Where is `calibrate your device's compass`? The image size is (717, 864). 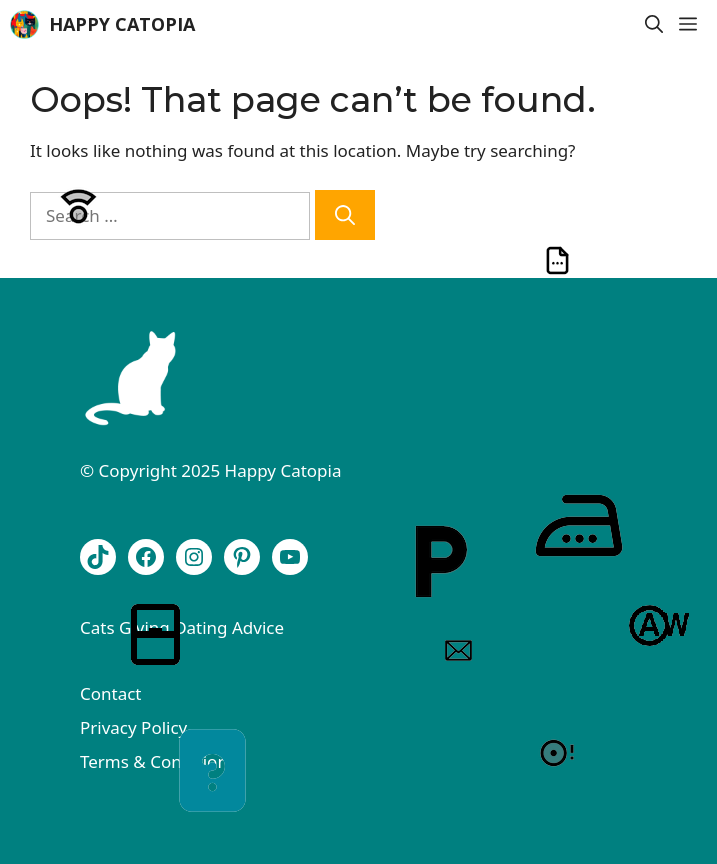
calibrate your device's compass is located at coordinates (78, 205).